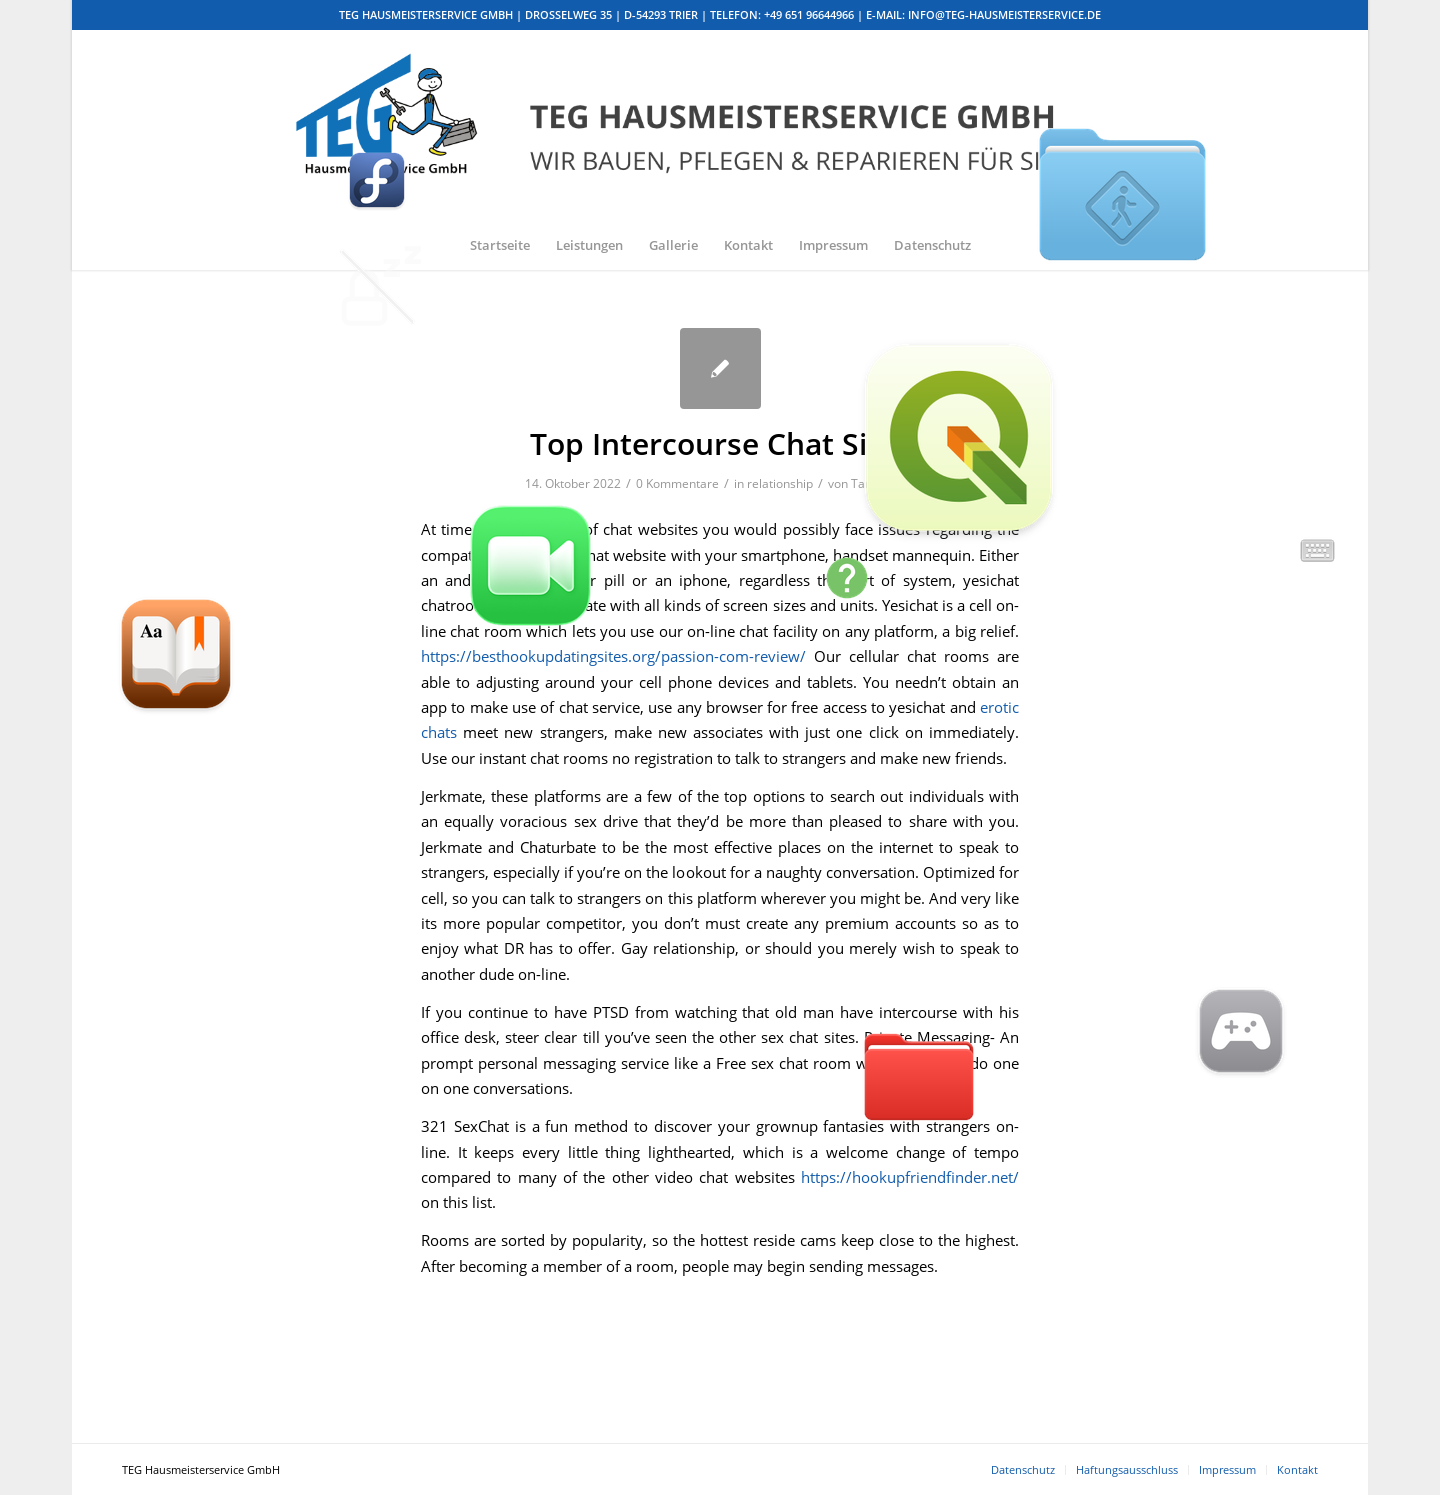  What do you see at coordinates (530, 565) in the screenshot?
I see `open FaceTime to start a video call` at bounding box center [530, 565].